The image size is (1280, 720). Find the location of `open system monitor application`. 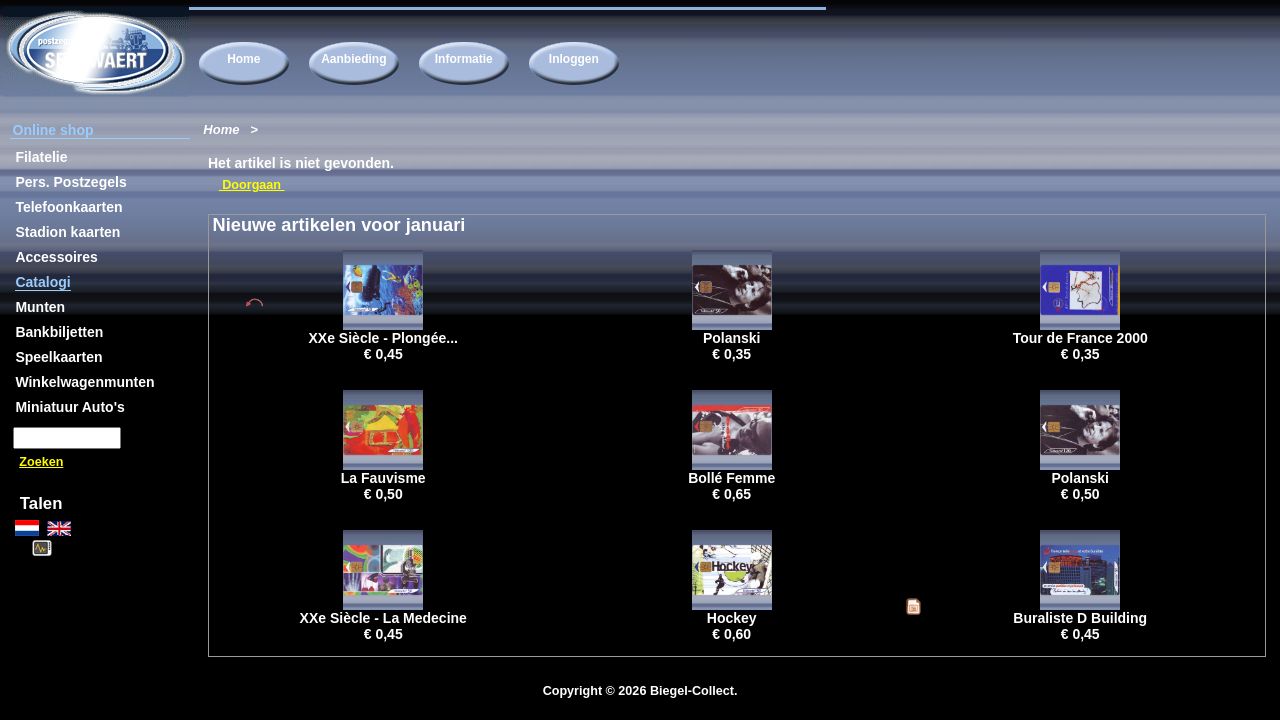

open system monitor application is located at coordinates (42, 548).